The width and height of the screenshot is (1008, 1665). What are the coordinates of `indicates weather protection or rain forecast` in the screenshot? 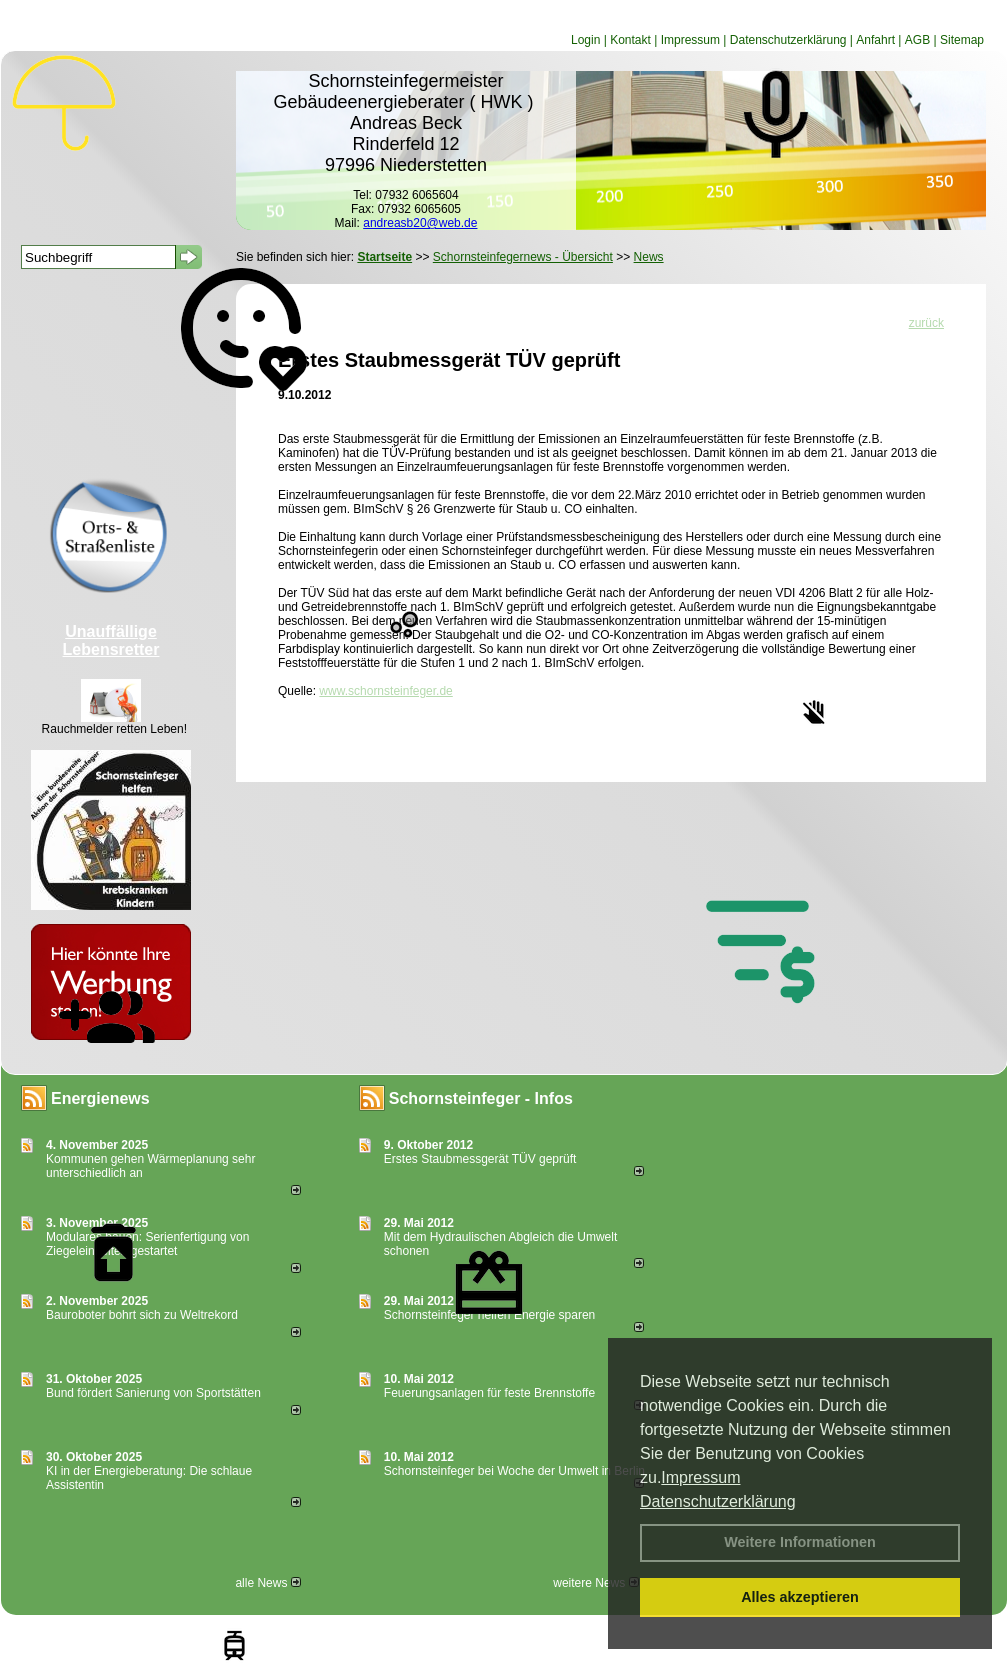 It's located at (64, 103).